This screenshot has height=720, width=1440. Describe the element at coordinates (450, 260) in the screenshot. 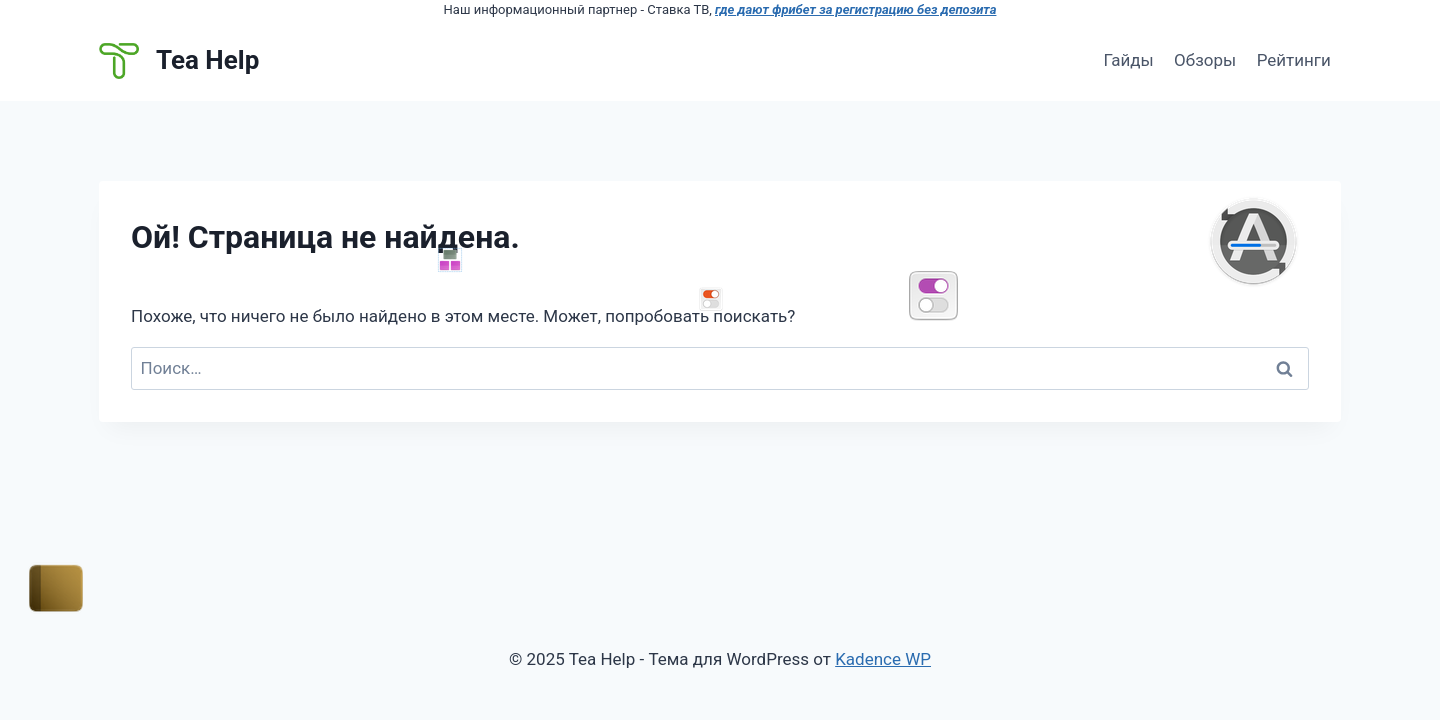

I see `select all items in the current view` at that location.